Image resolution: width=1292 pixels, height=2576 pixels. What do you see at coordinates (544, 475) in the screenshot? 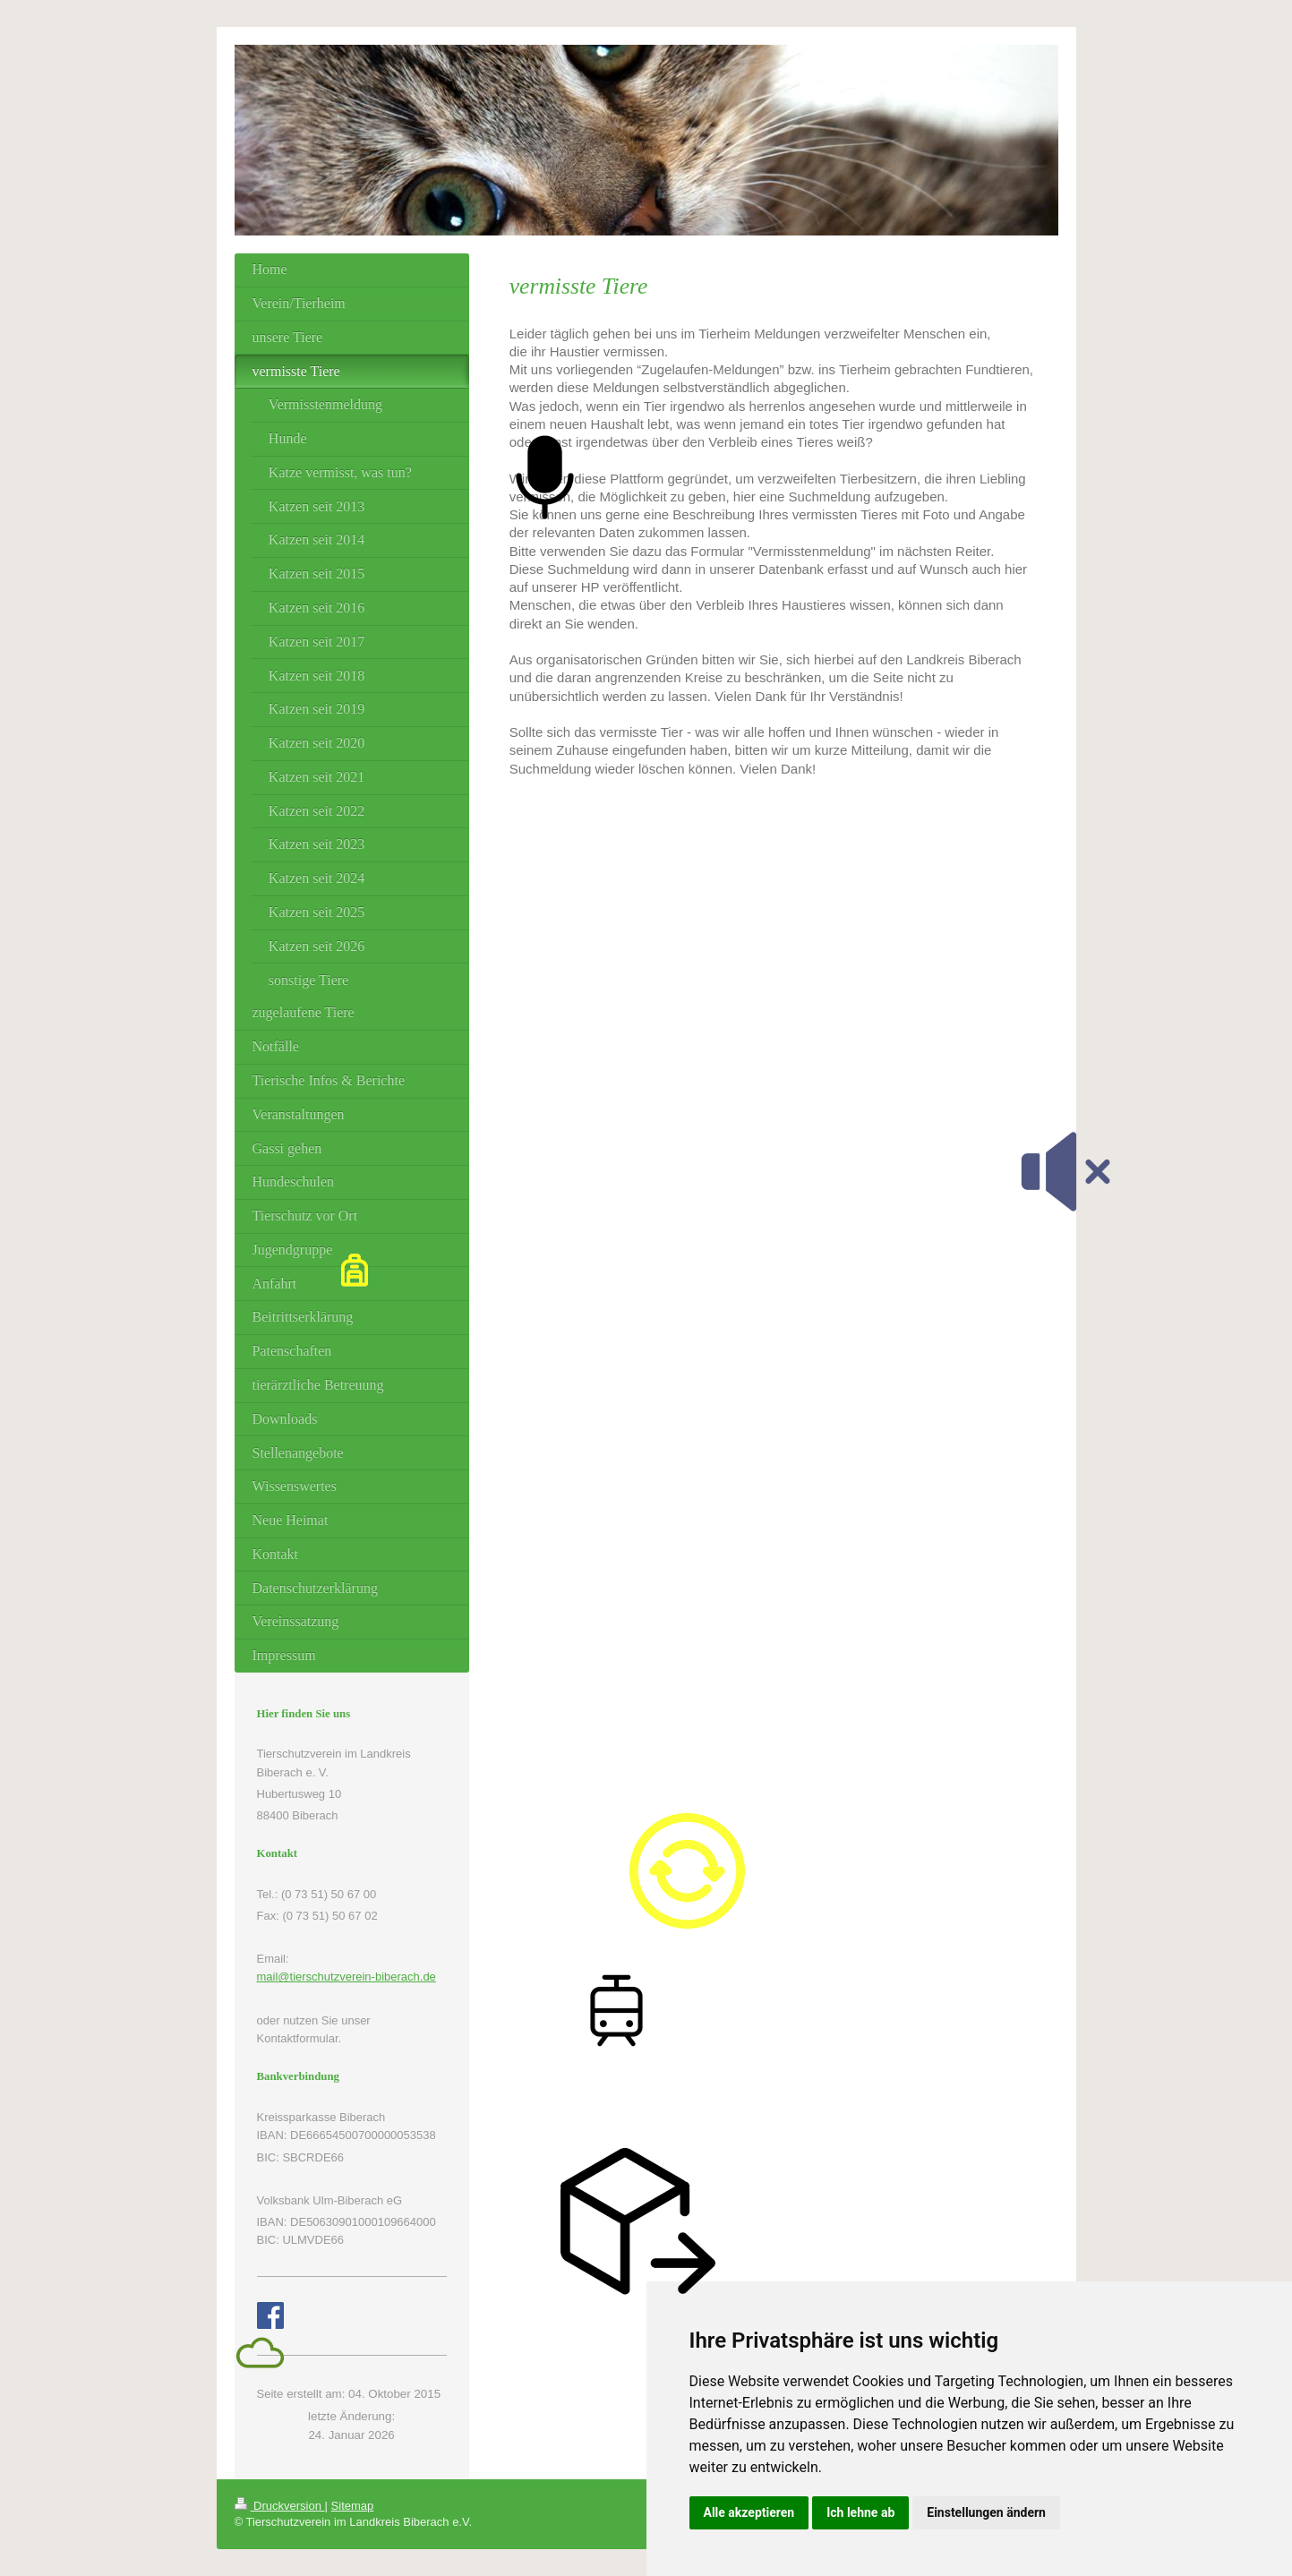
I see `tap to use voice input` at bounding box center [544, 475].